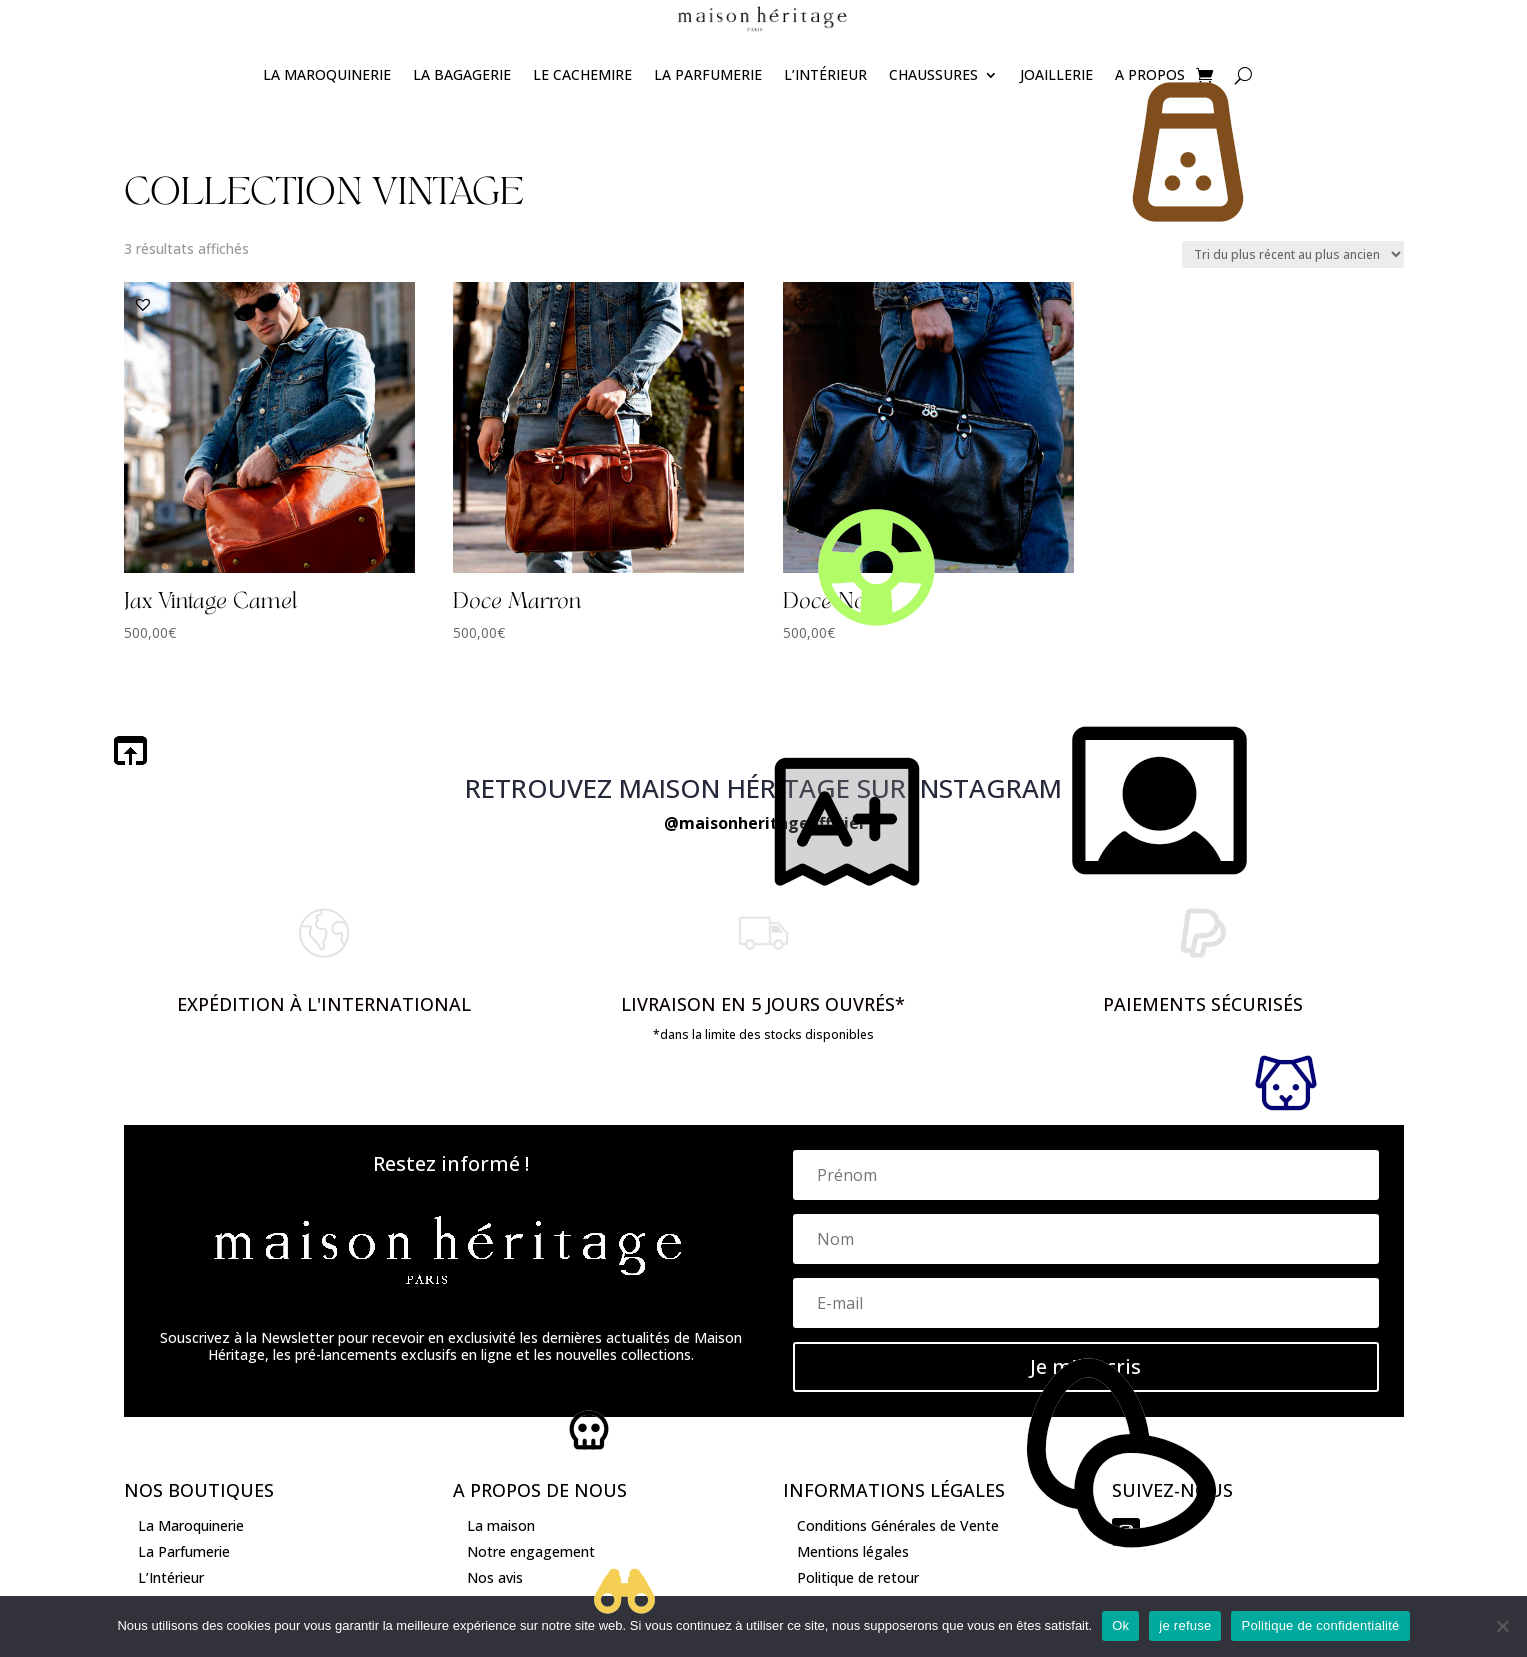 The width and height of the screenshot is (1527, 1657). I want to click on access pet-related features or settings, so click(1286, 1084).